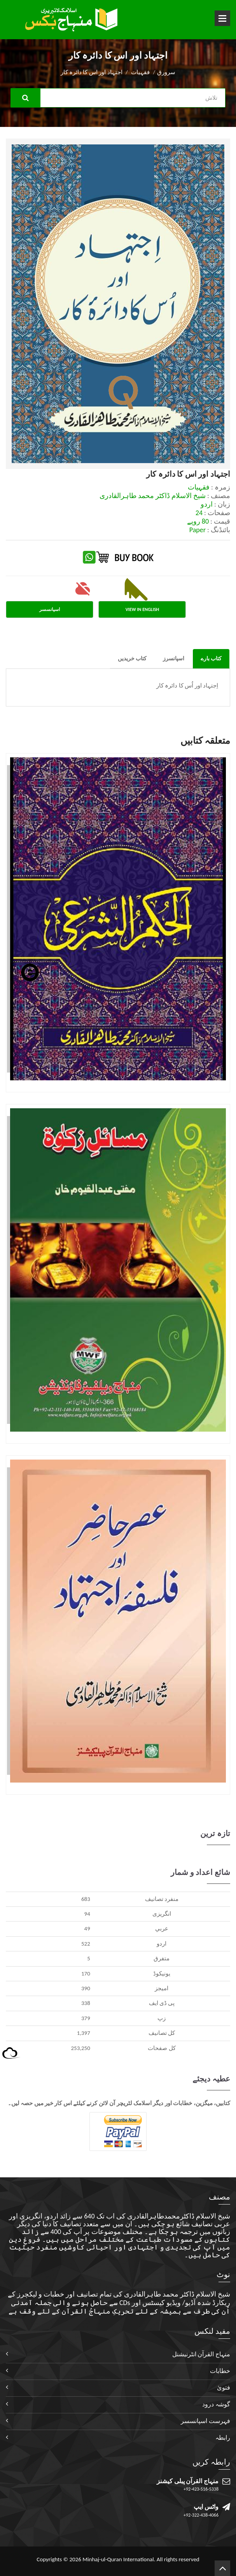 The height and width of the screenshot is (2576, 236). What do you see at coordinates (30, 972) in the screenshot?
I see `Embarcadero Technologies company logo` at bounding box center [30, 972].